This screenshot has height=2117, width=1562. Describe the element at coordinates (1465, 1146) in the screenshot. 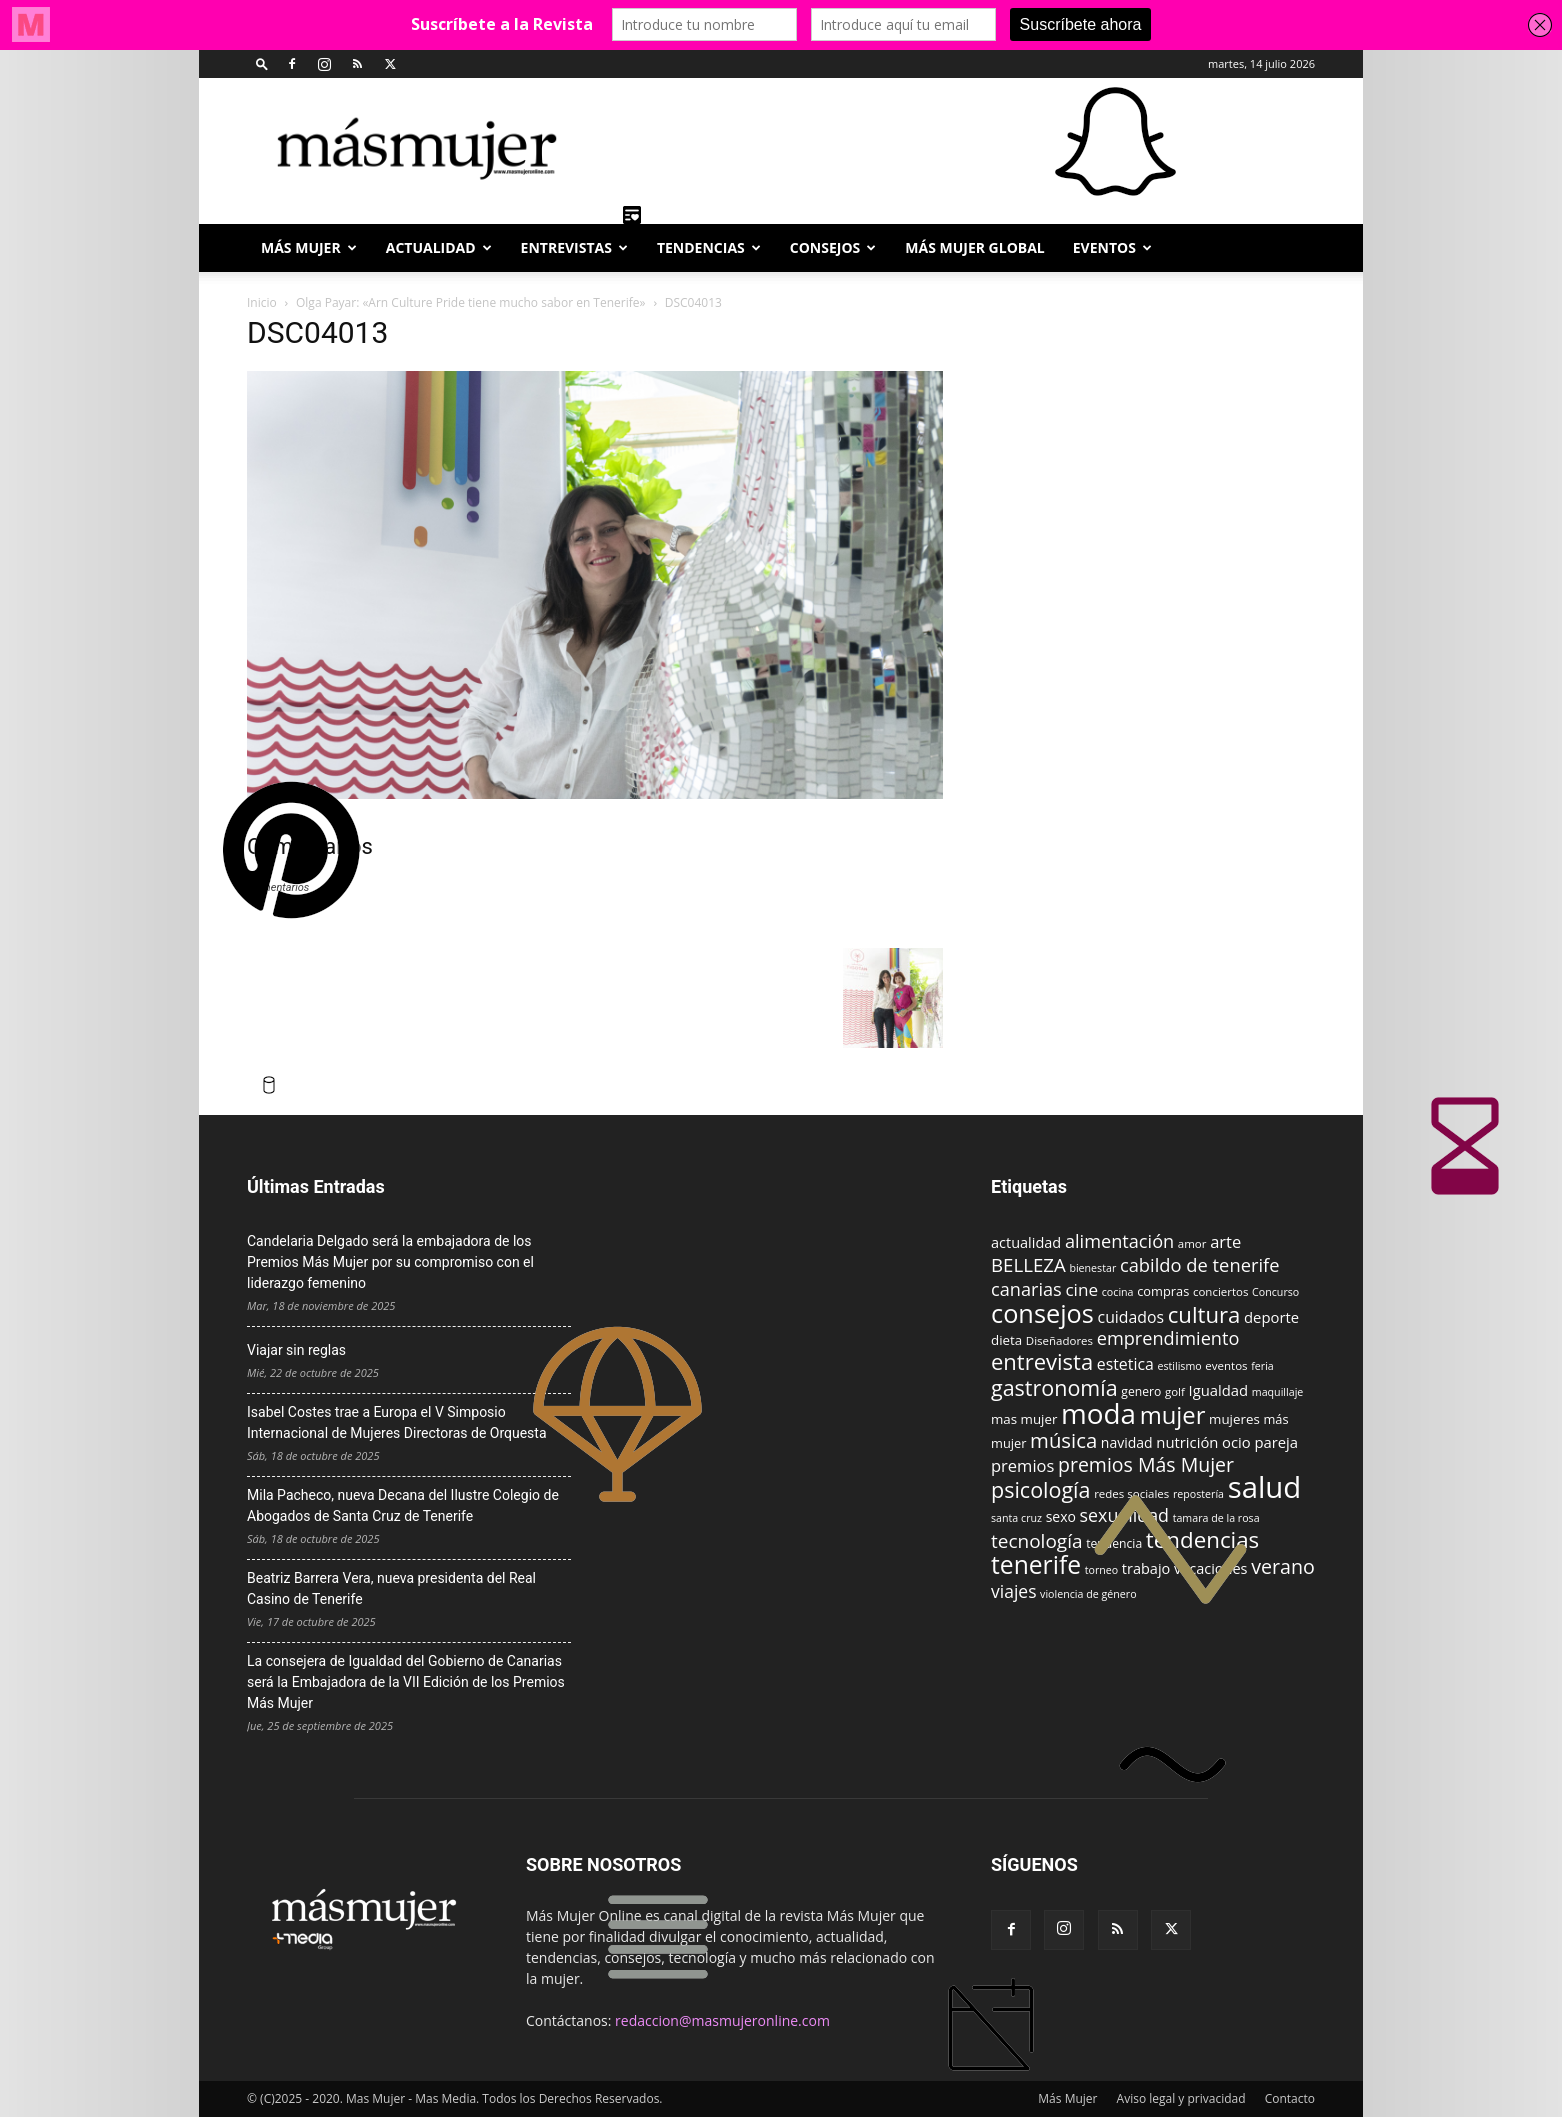

I see `indicates time is running low` at that location.